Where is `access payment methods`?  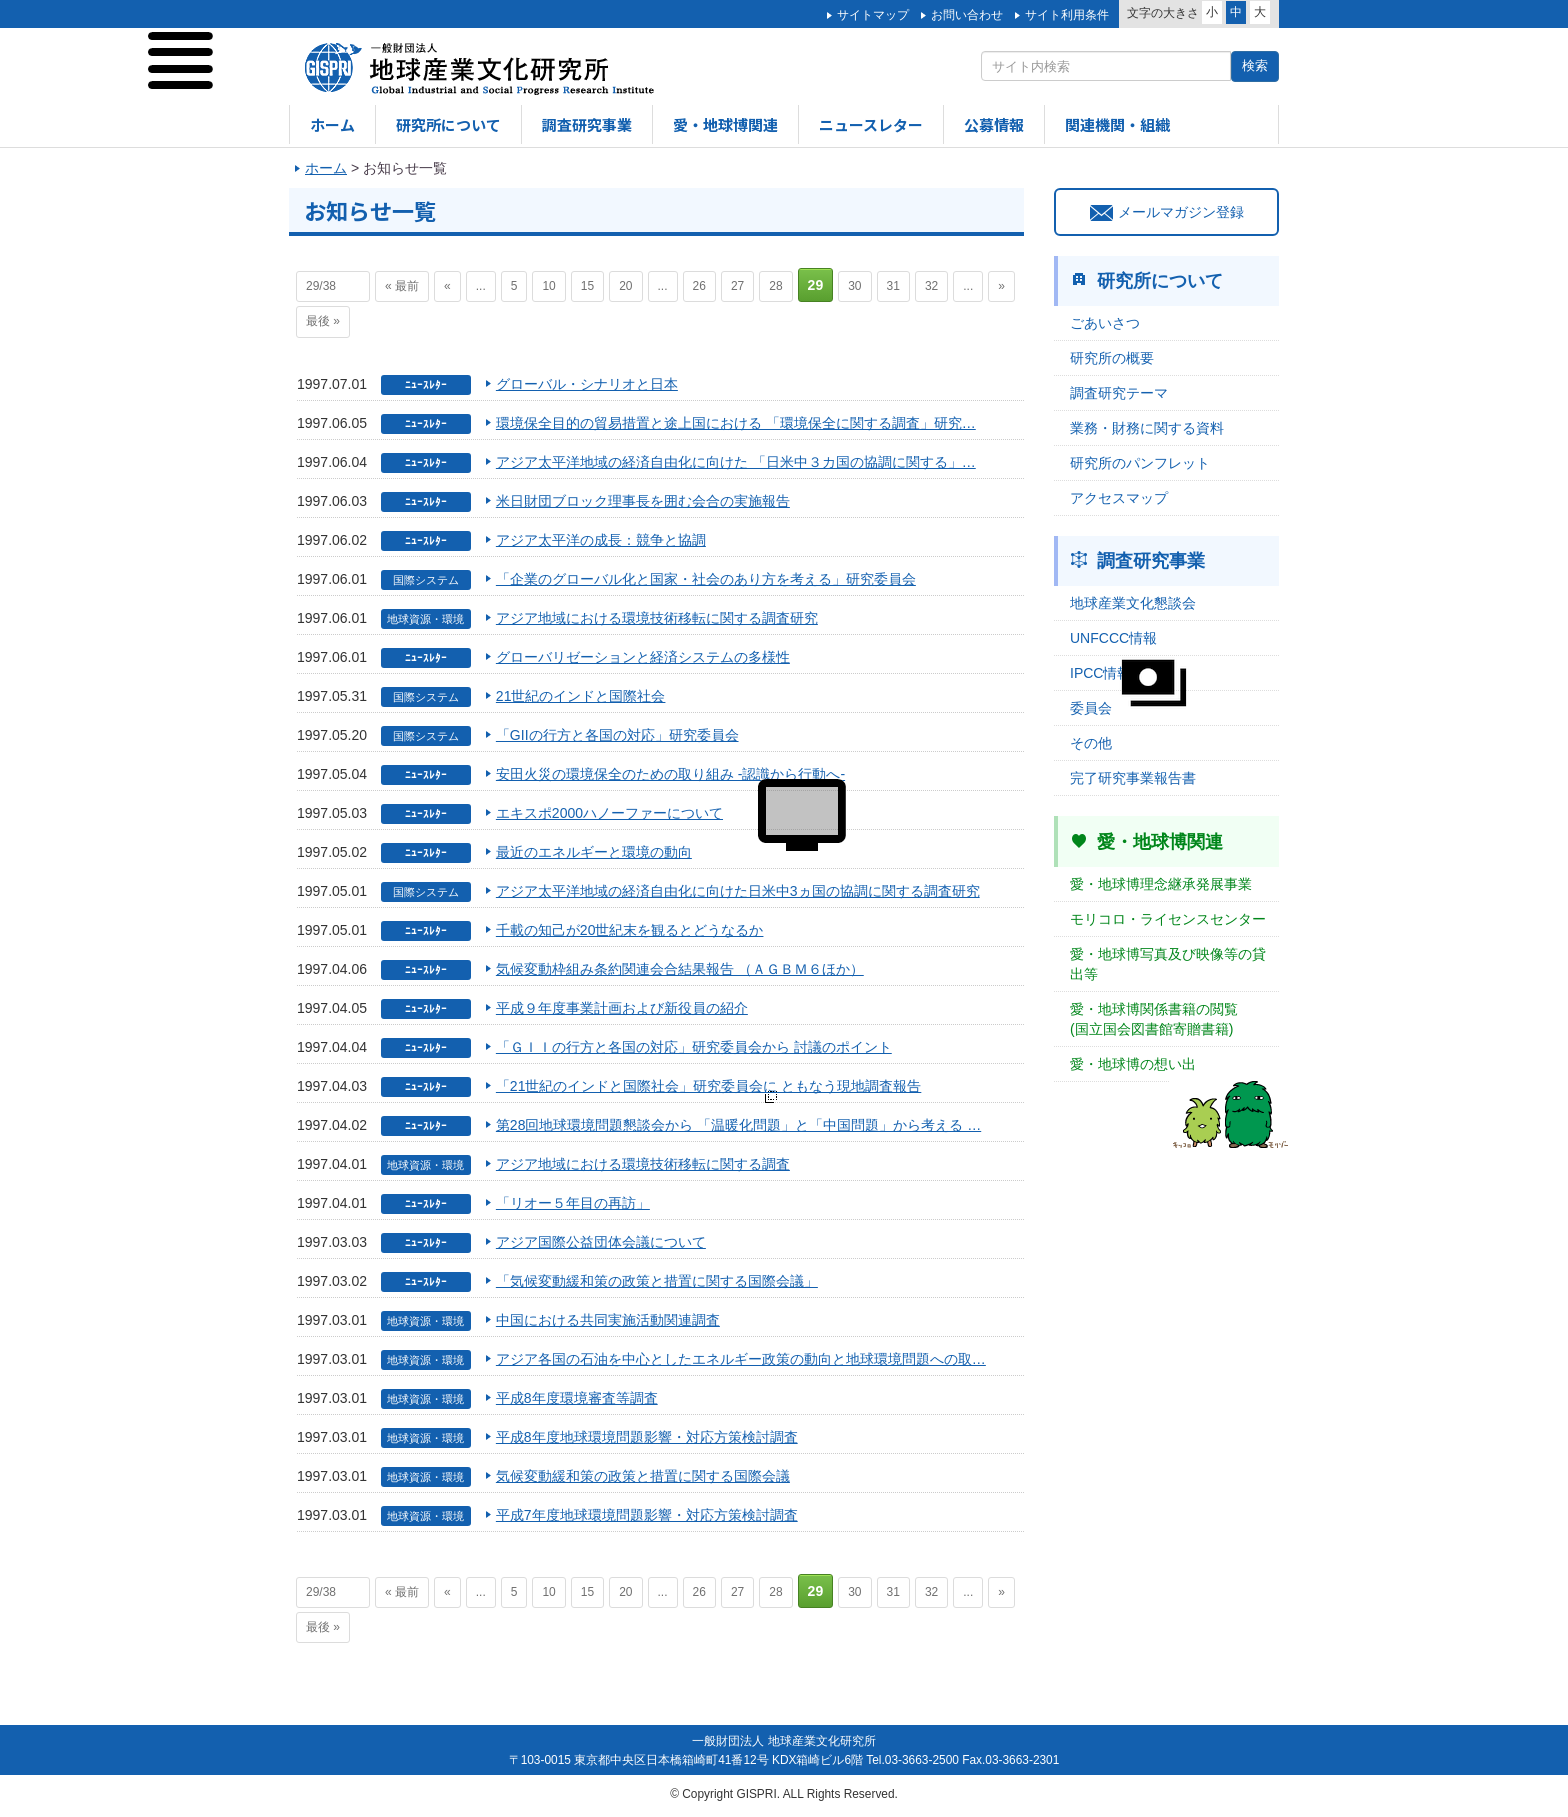
access payment methods is located at coordinates (1154, 683).